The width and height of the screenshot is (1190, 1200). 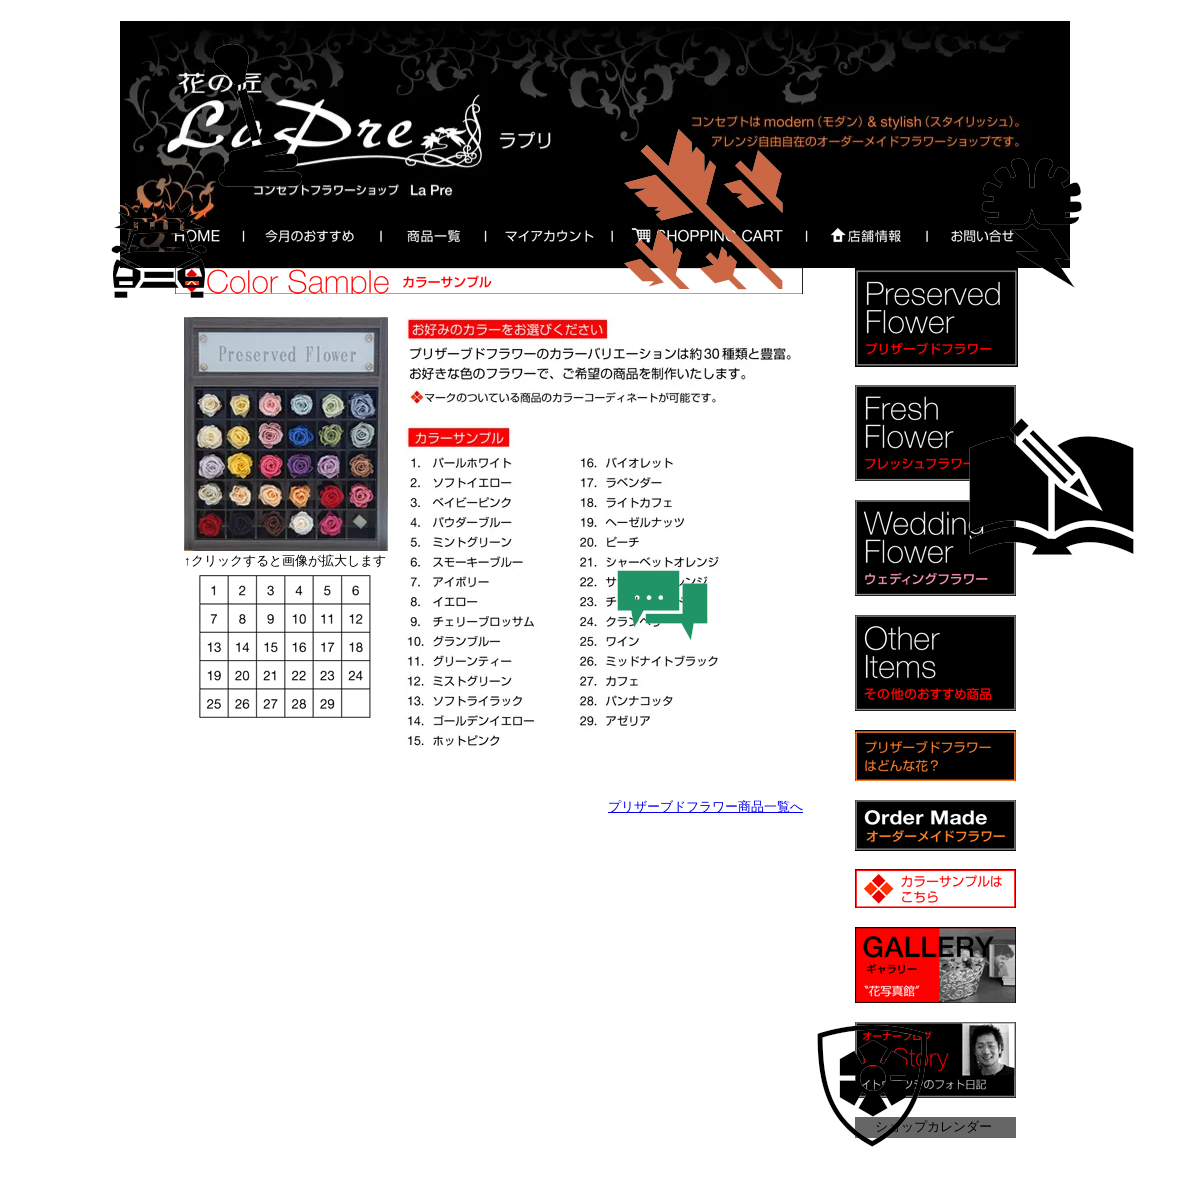 I want to click on start a brainstorming session, so click(x=1031, y=222).